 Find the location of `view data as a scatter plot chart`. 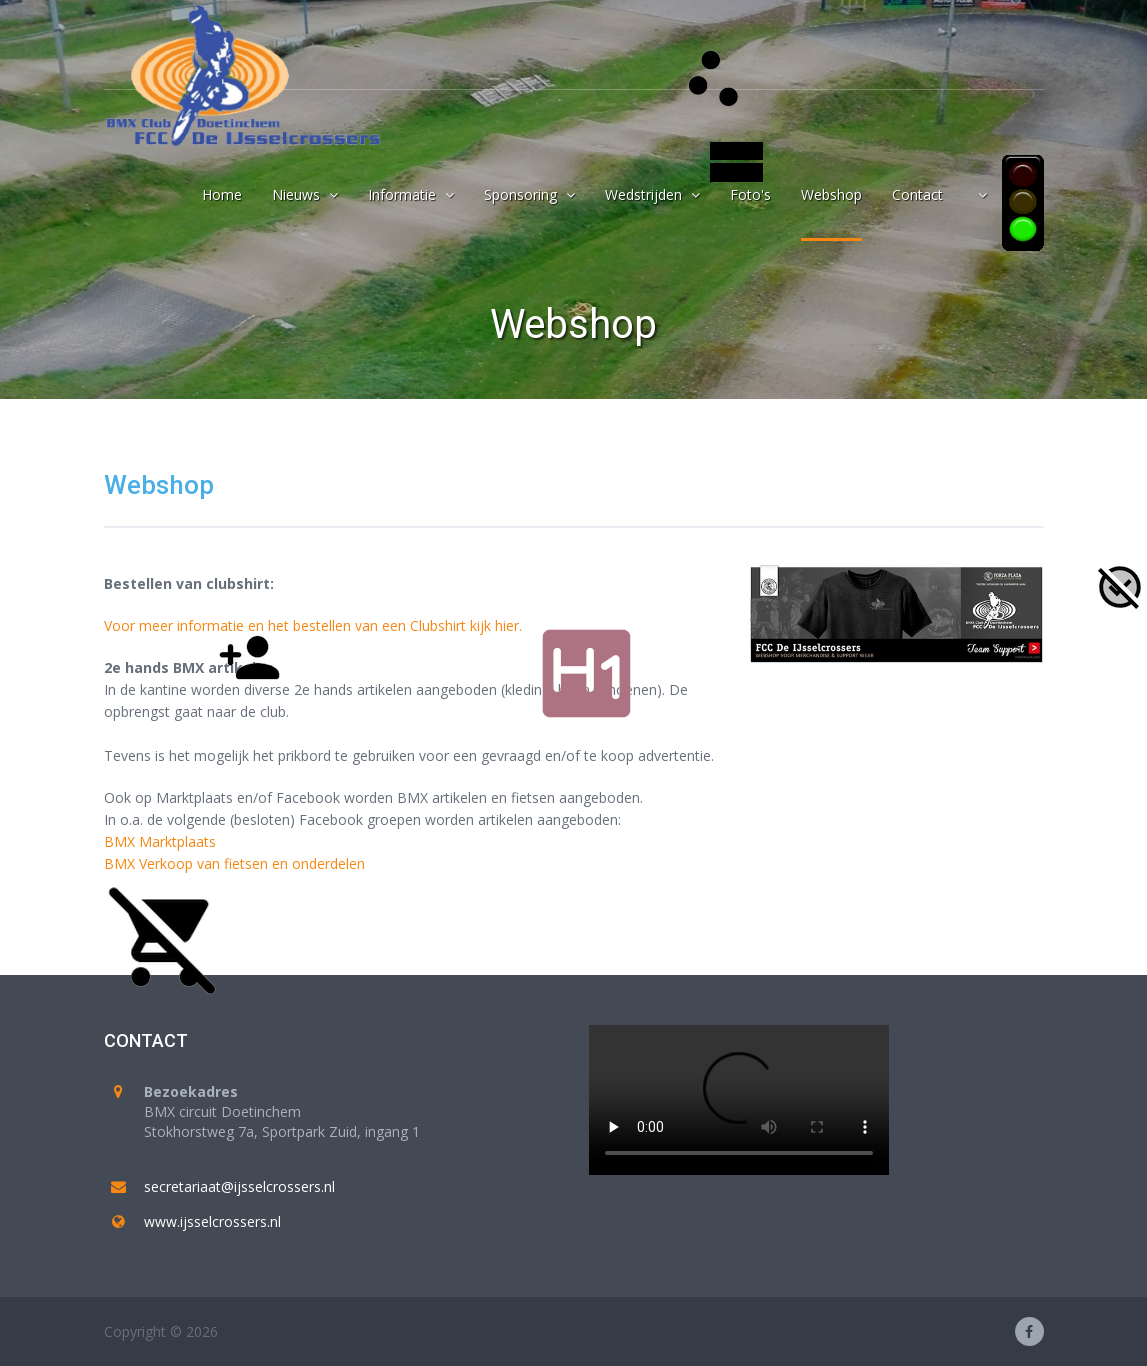

view data as a scatter plot chart is located at coordinates (714, 79).